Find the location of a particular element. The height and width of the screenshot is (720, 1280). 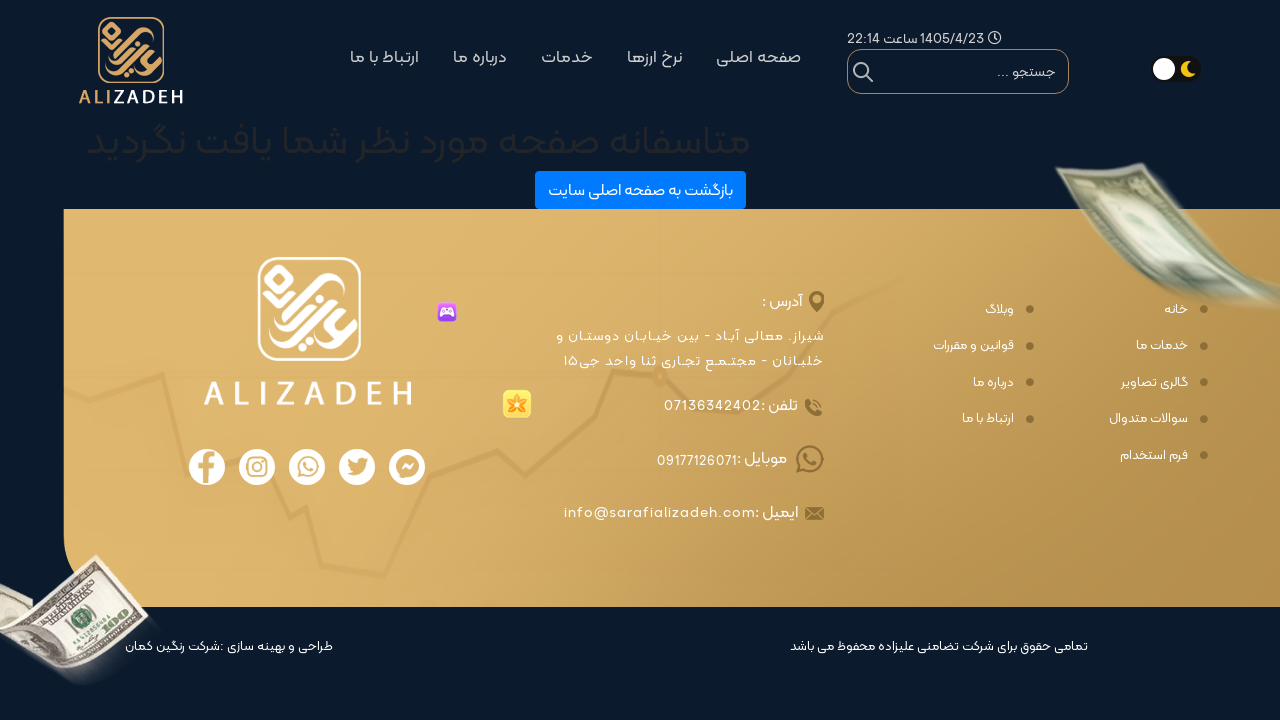

open vanilla os application is located at coordinates (517, 404).